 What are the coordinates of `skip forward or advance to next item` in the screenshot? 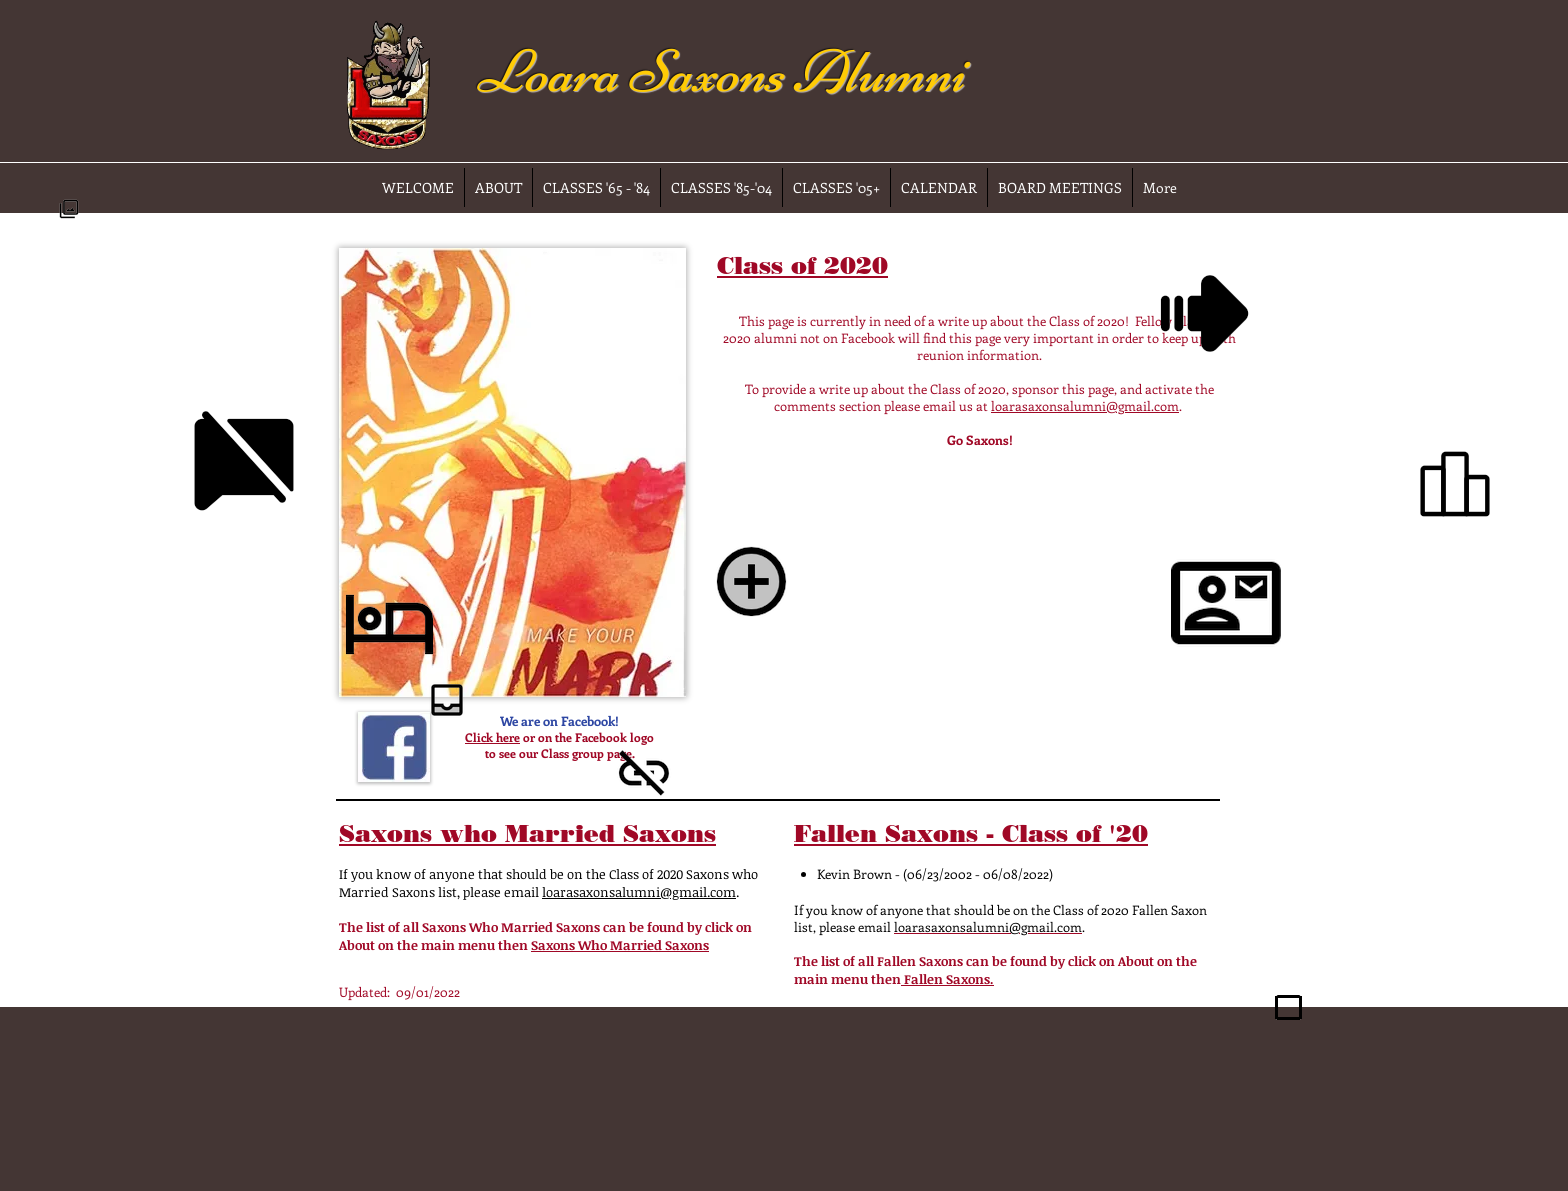 It's located at (1205, 313).